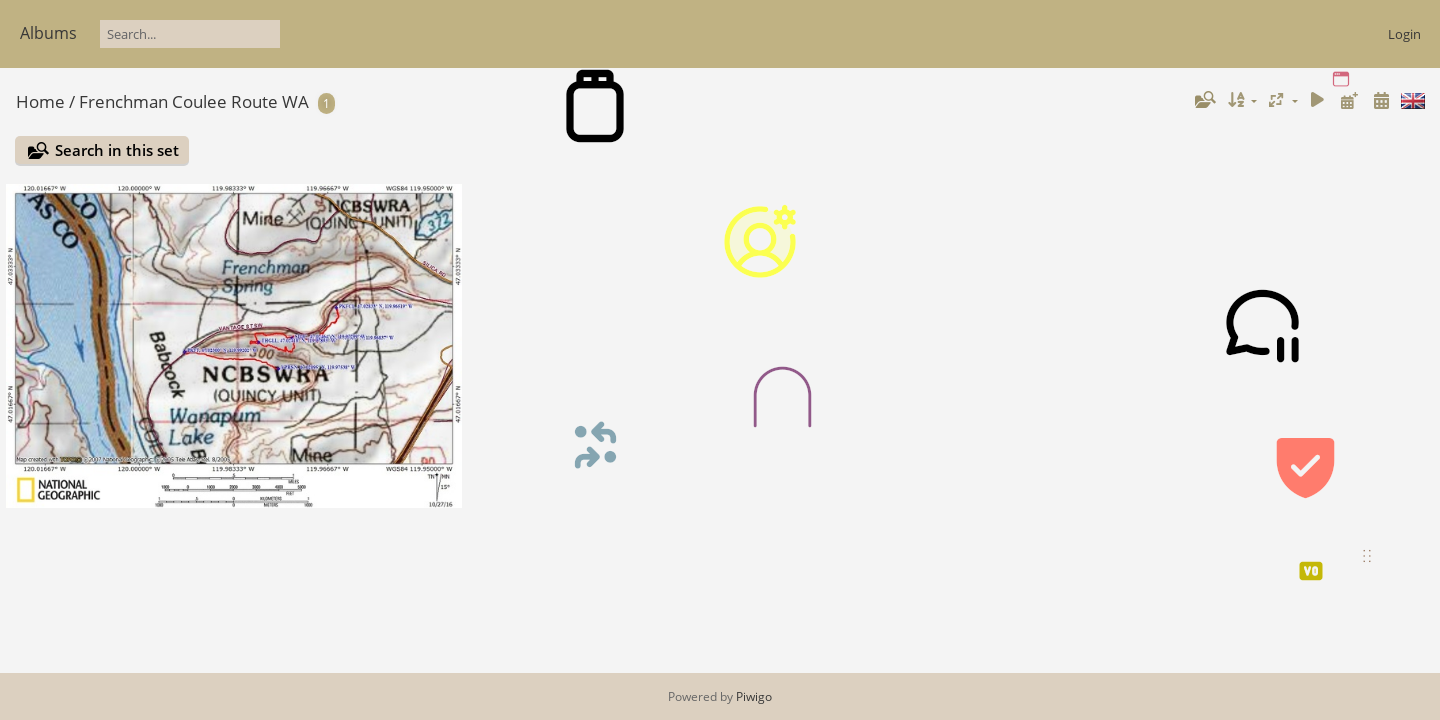 This screenshot has height=720, width=1440. Describe the element at coordinates (595, 106) in the screenshot. I see `store or manage saved items` at that location.